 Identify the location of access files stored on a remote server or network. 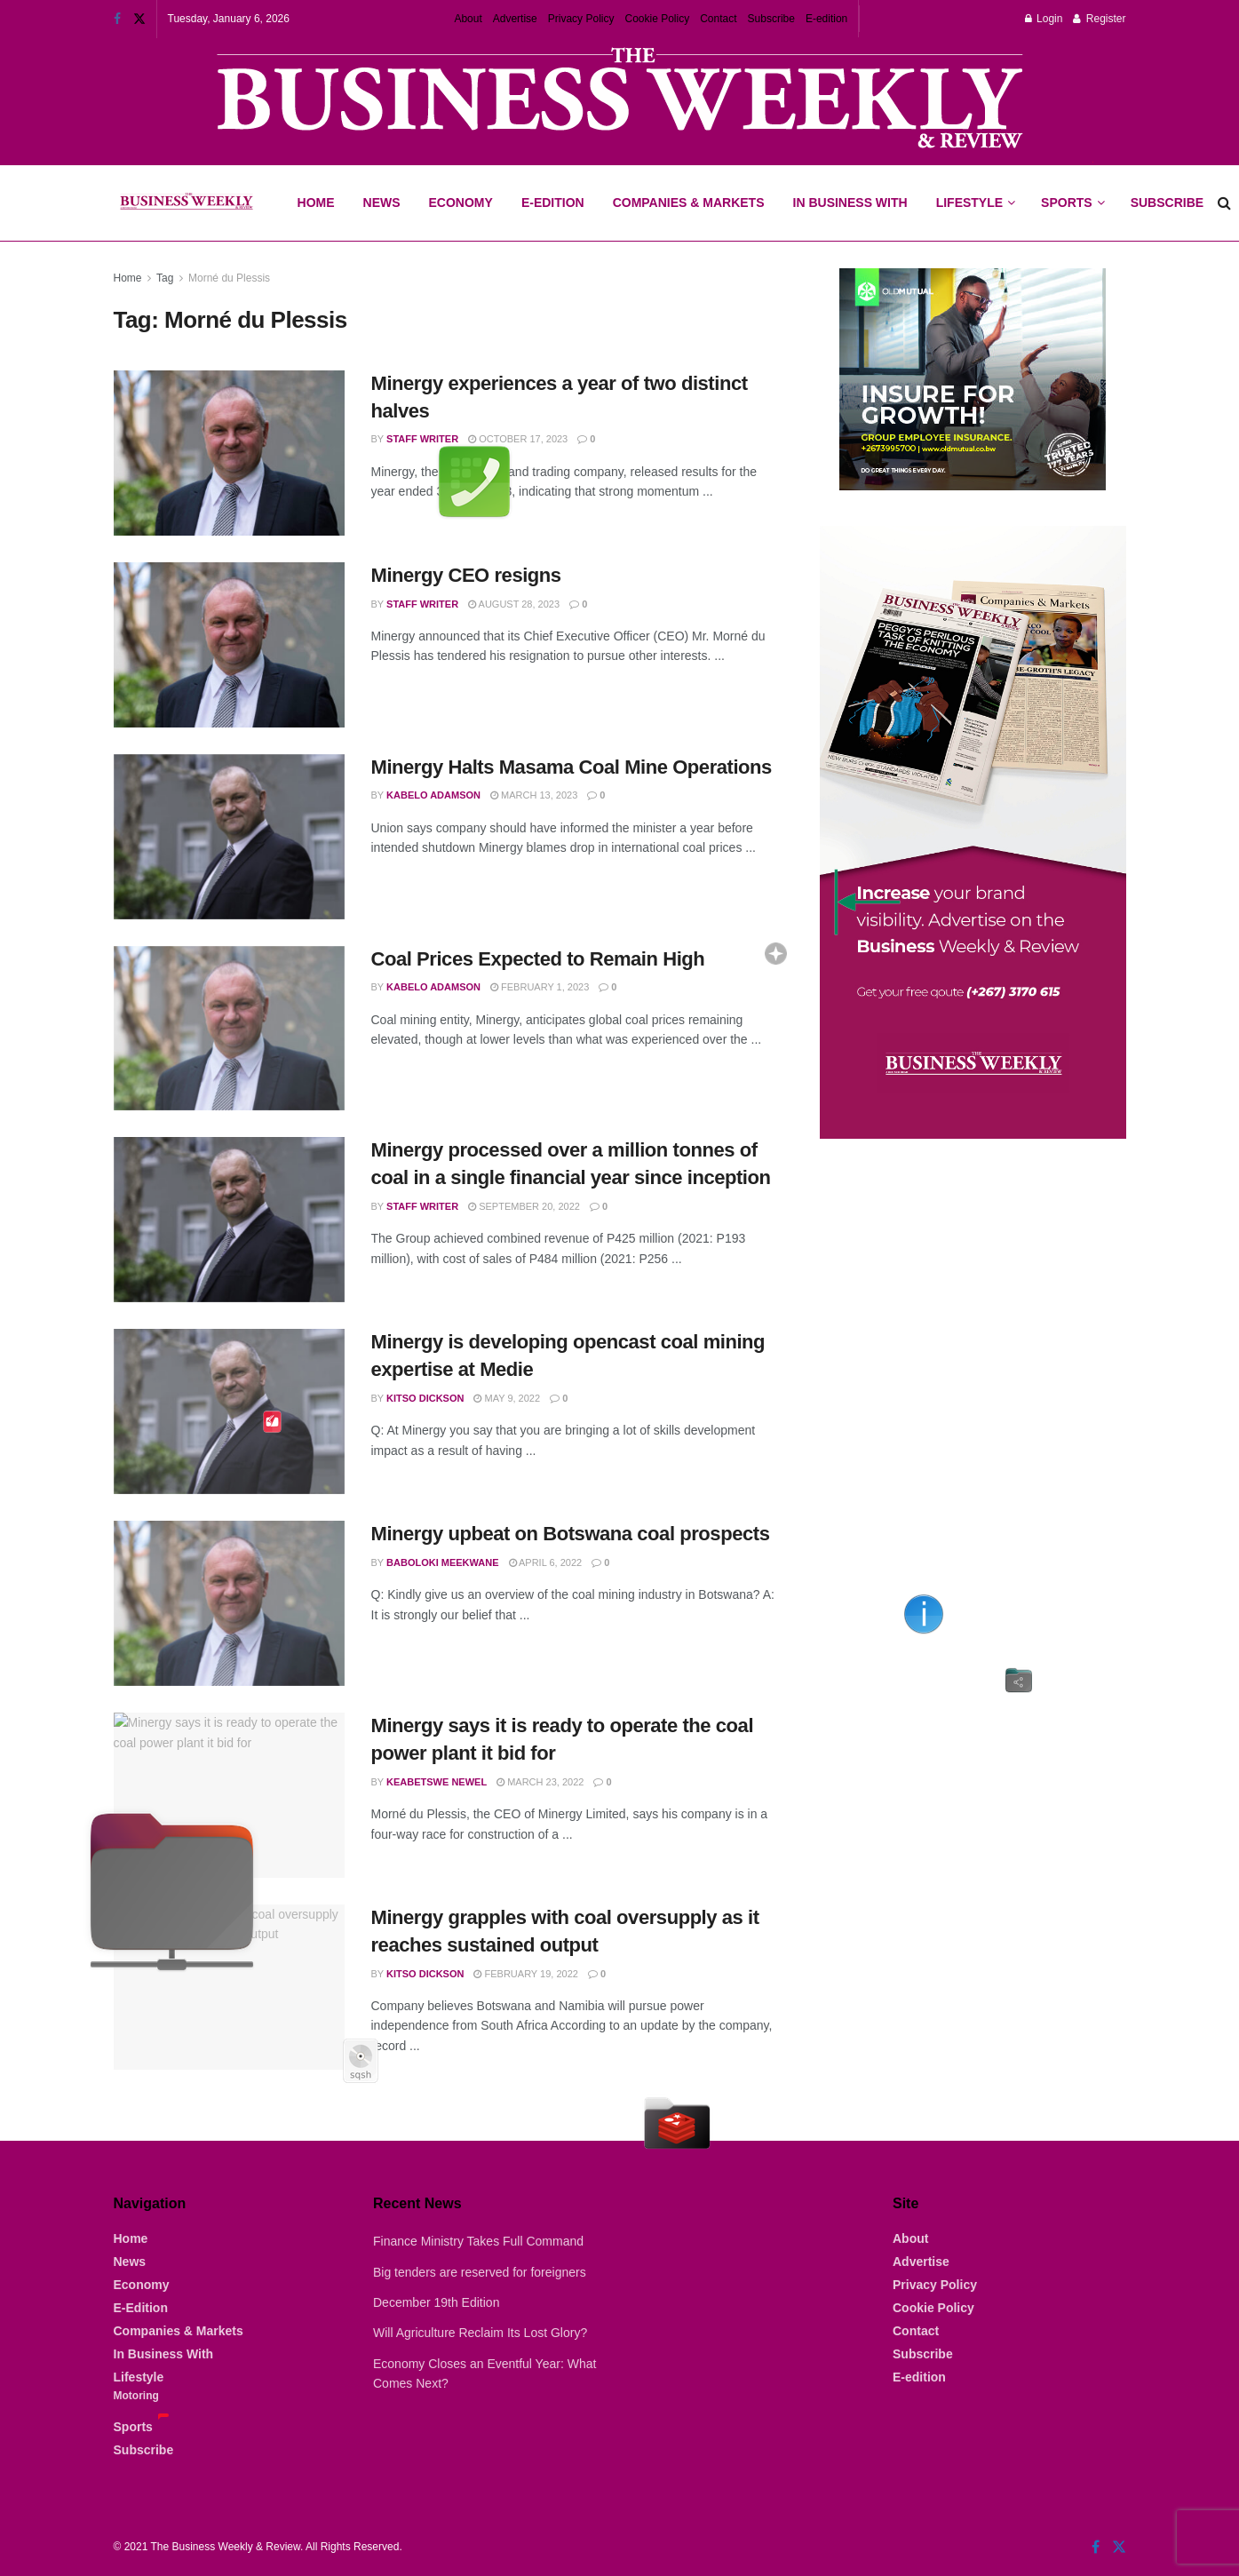
(171, 1888).